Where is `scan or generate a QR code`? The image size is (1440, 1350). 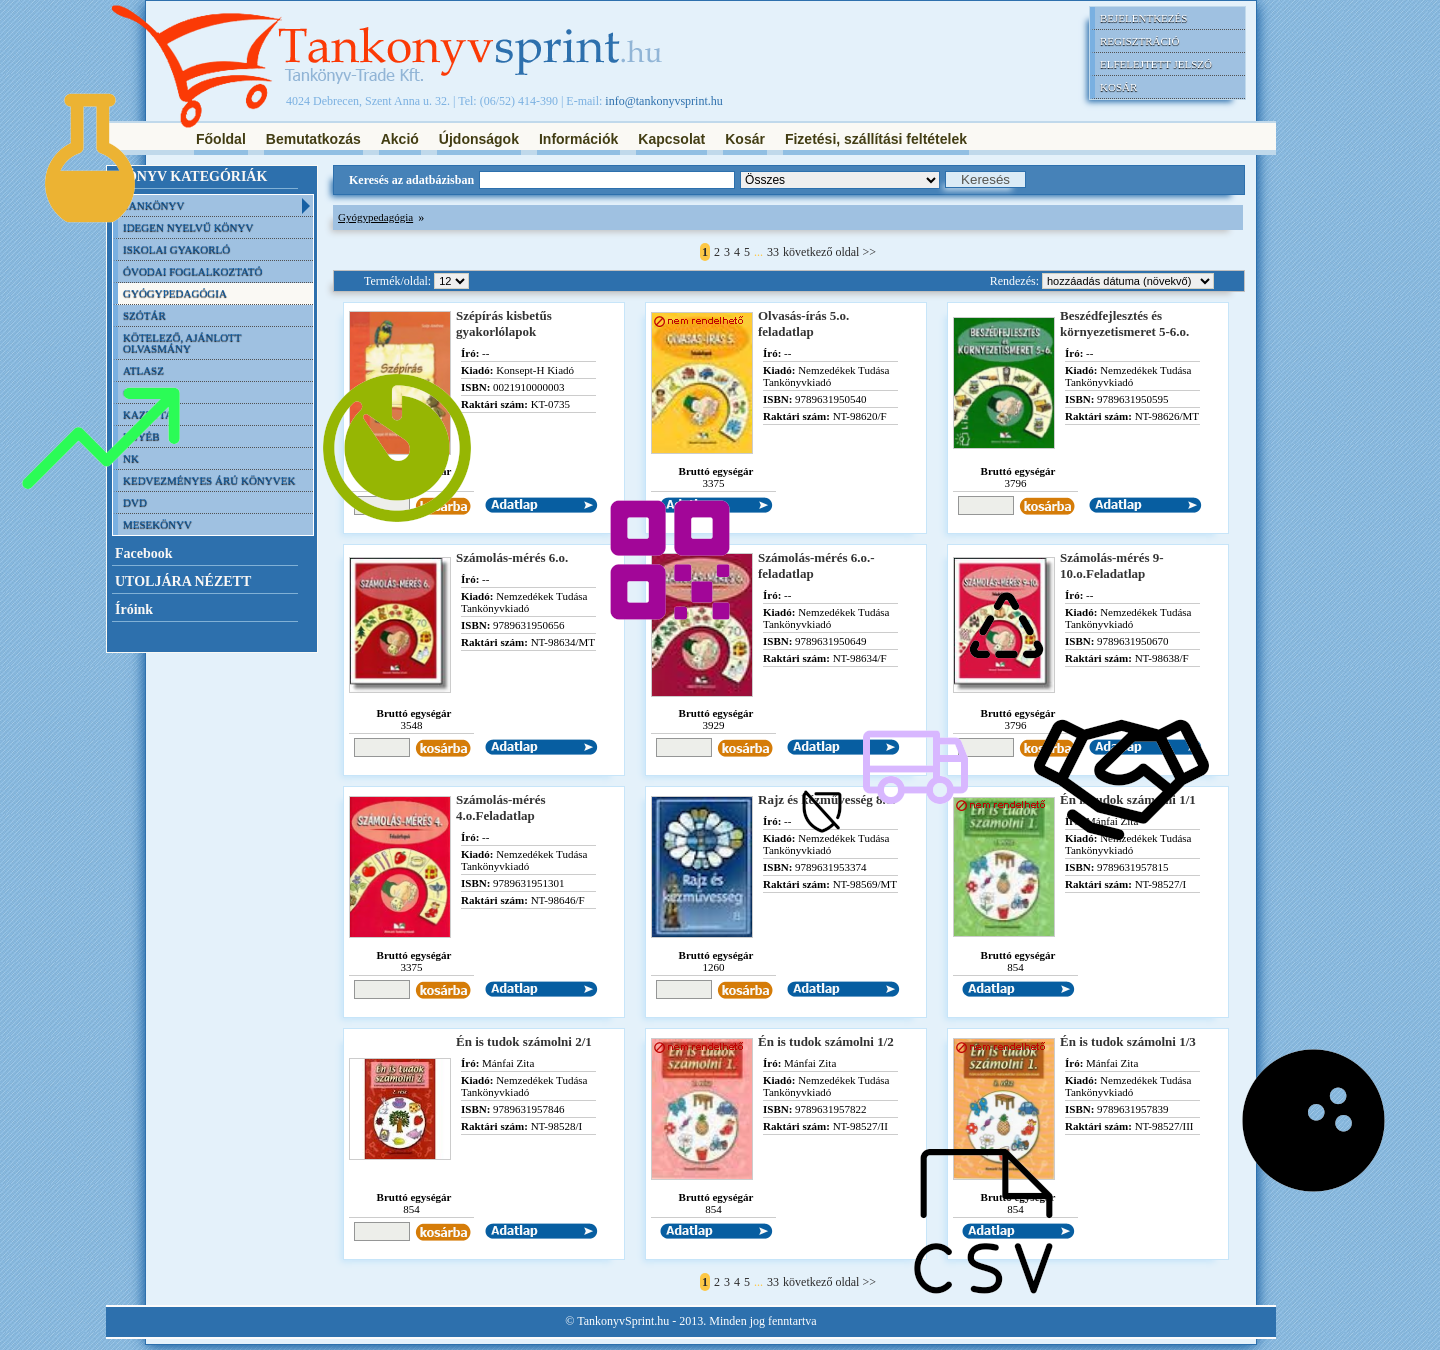
scan or generate a QR code is located at coordinates (670, 560).